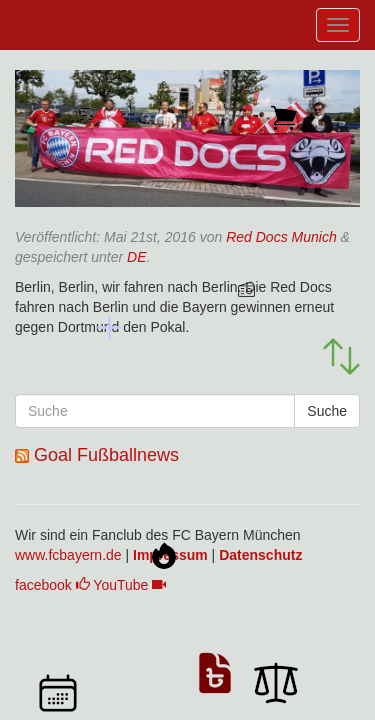 Image resolution: width=375 pixels, height=720 pixels. What do you see at coordinates (58, 693) in the screenshot?
I see `view calendar with scheduled events` at bounding box center [58, 693].